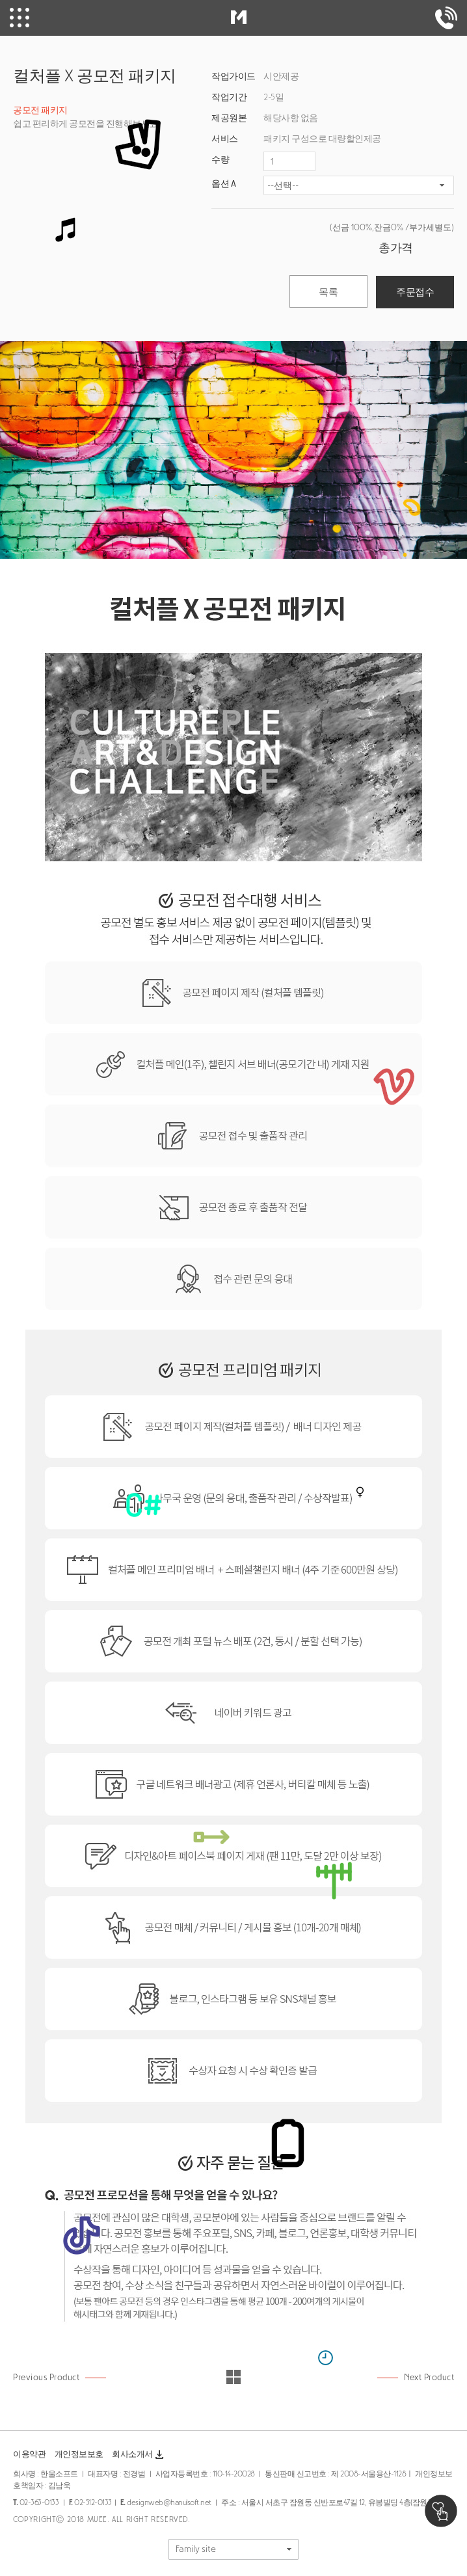 The width and height of the screenshot is (467, 2576). Describe the element at coordinates (138, 144) in the screenshot. I see `open the Deliveroo food delivery app` at that location.